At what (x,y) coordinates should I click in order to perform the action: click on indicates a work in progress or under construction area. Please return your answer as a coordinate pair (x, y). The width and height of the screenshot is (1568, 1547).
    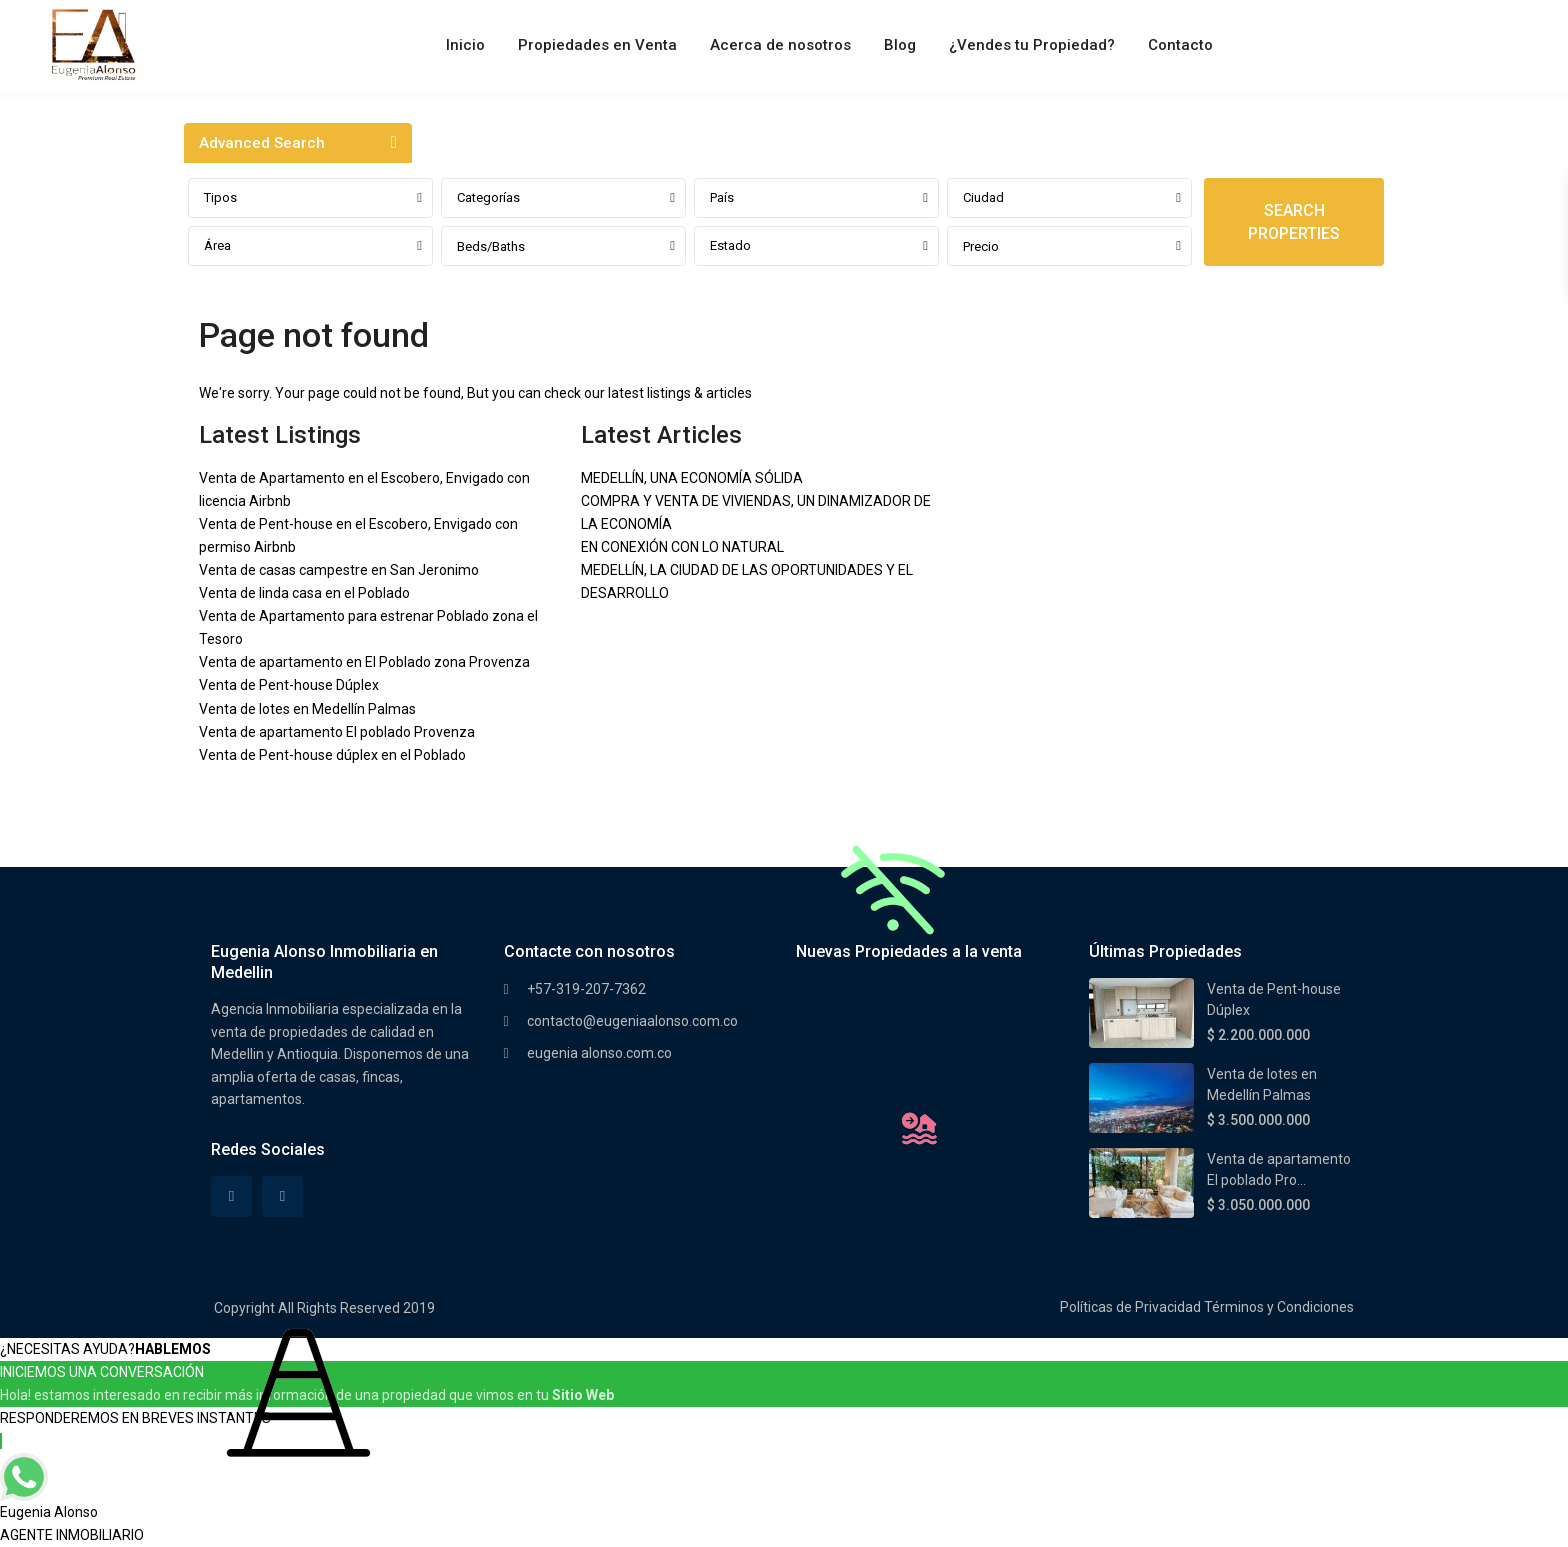
    Looking at the image, I should click on (298, 1395).